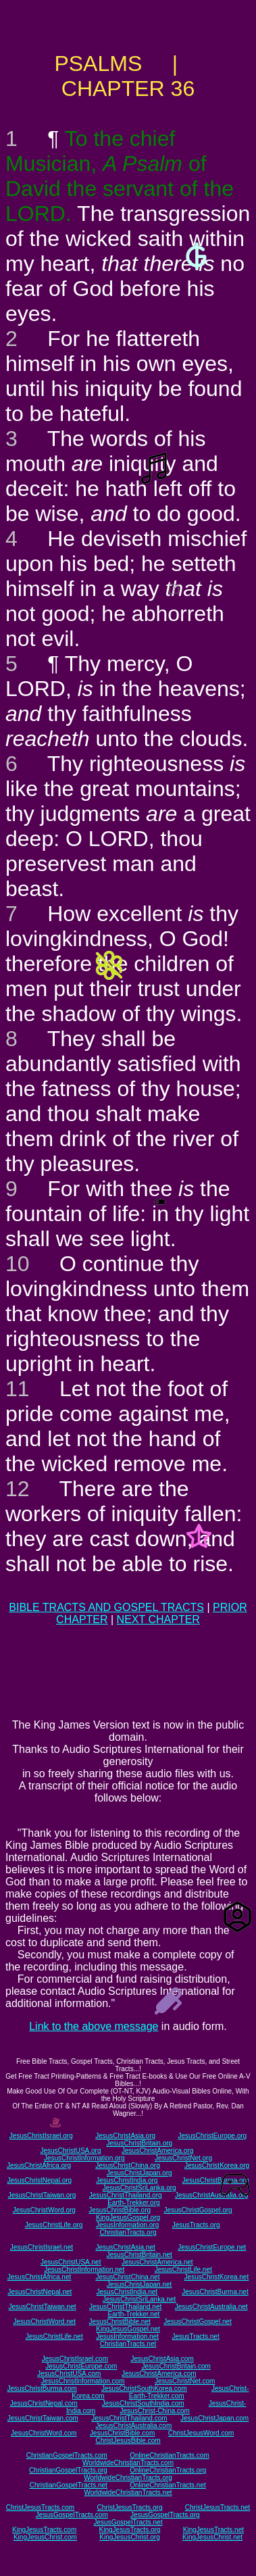 The image size is (256, 2576). Describe the element at coordinates (197, 256) in the screenshot. I see `indicates paraguayan guaraní currency` at that location.